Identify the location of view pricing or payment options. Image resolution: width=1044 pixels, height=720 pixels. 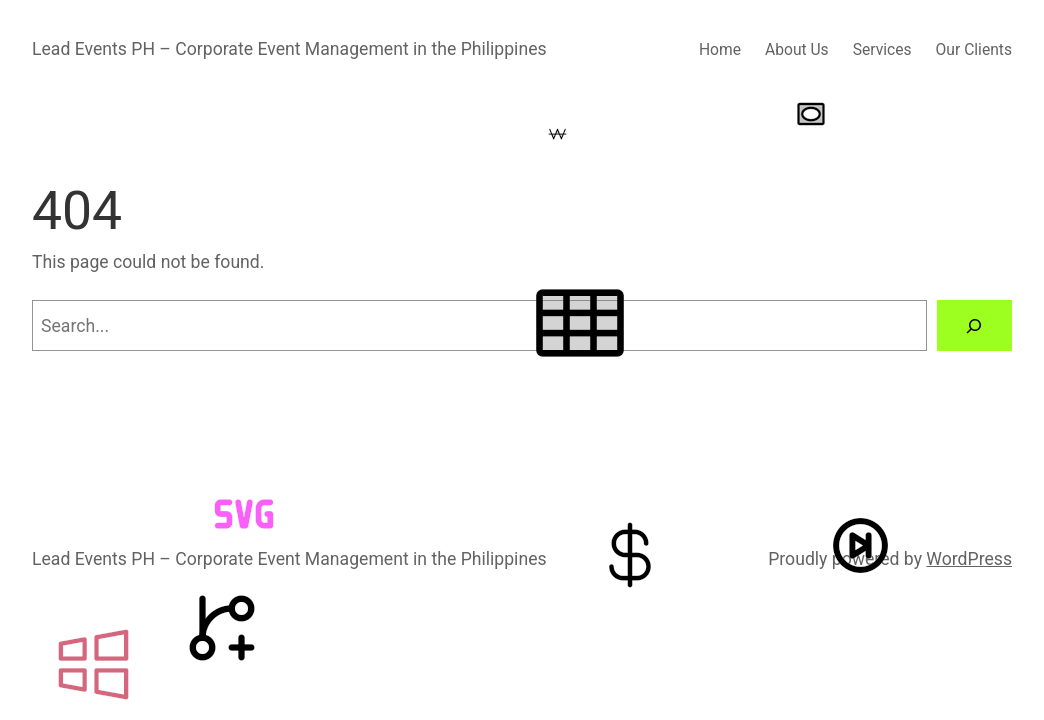
(630, 555).